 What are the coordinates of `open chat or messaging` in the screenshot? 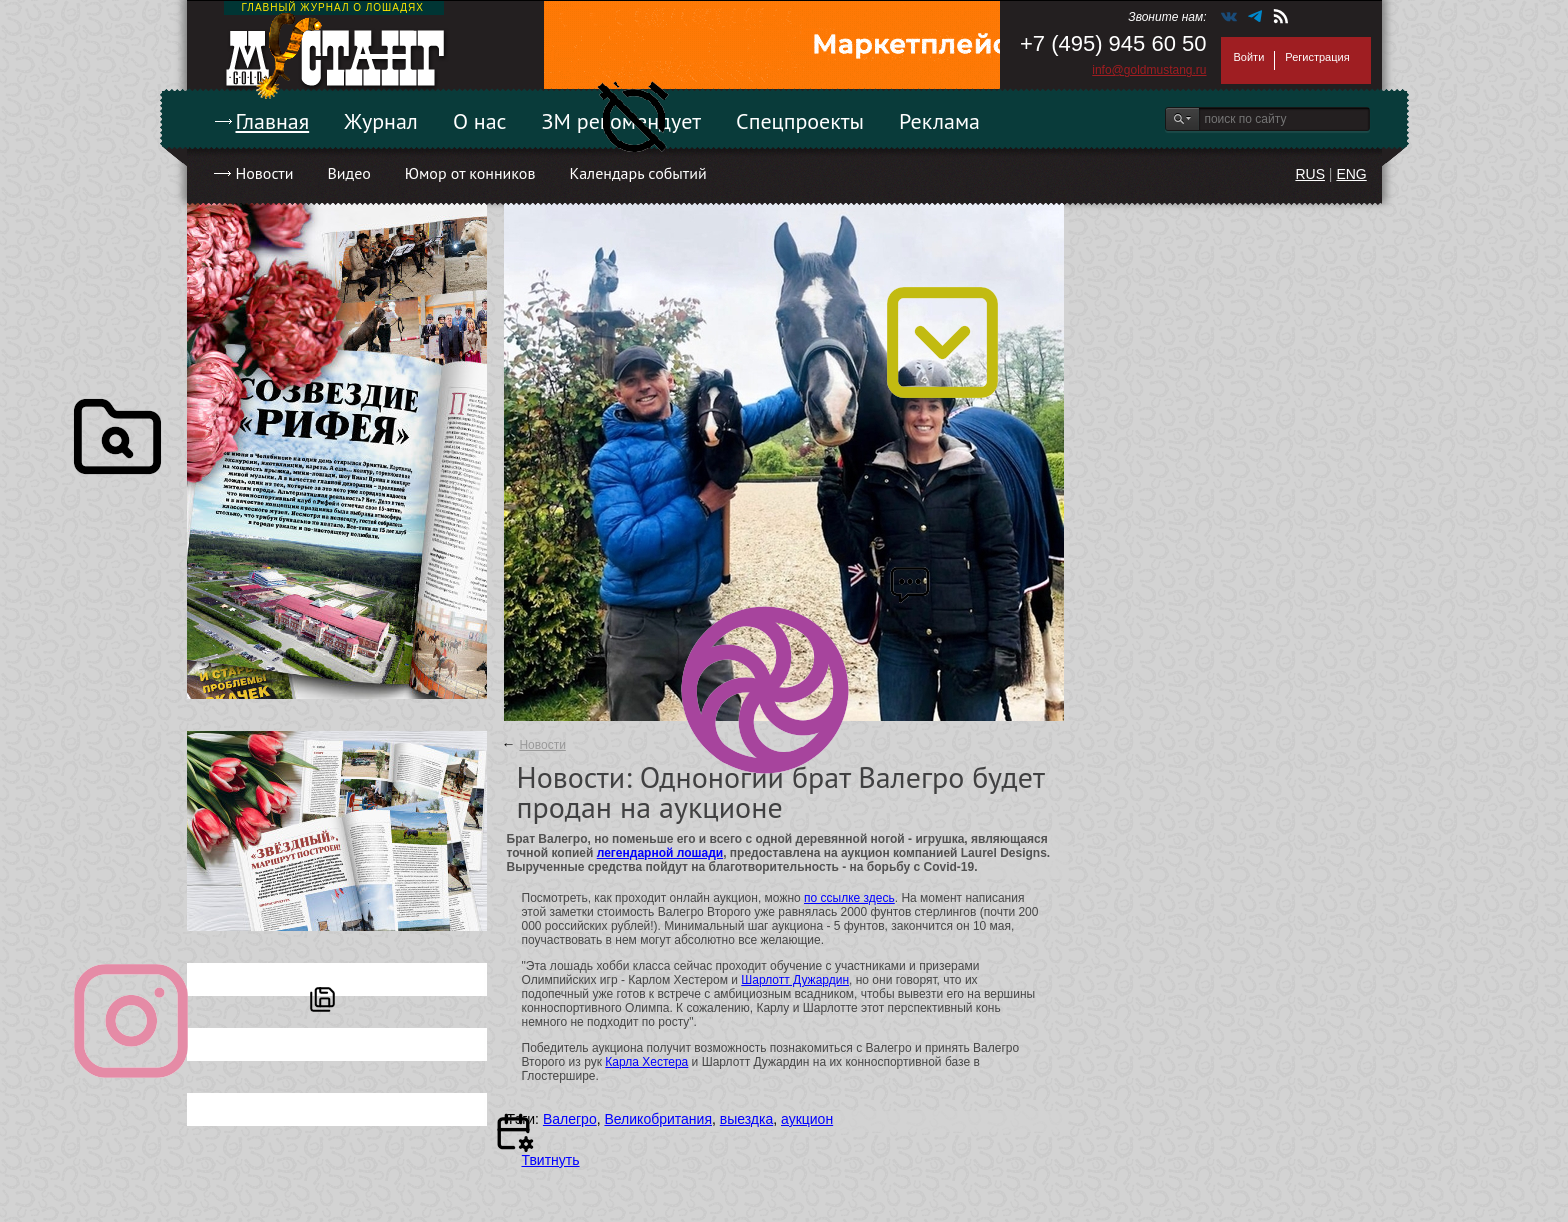 It's located at (910, 585).